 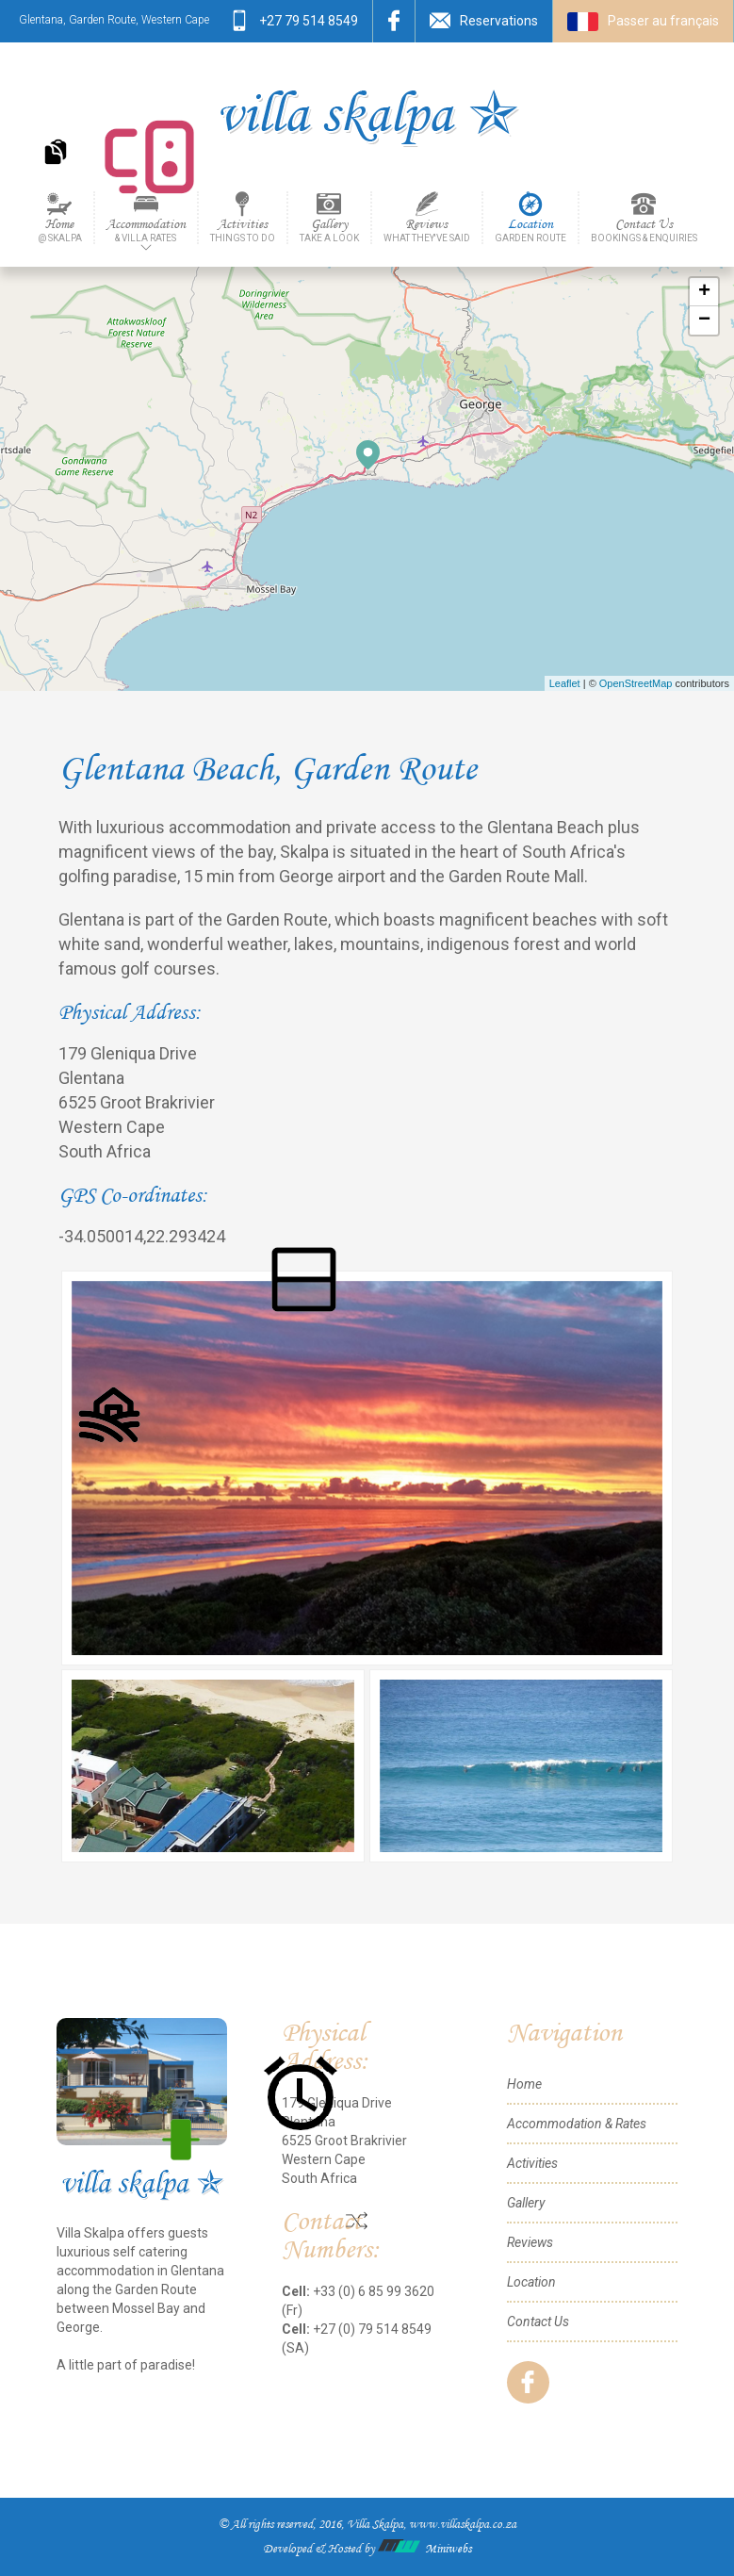 I want to click on access farm or agricultural settings, so click(x=109, y=1416).